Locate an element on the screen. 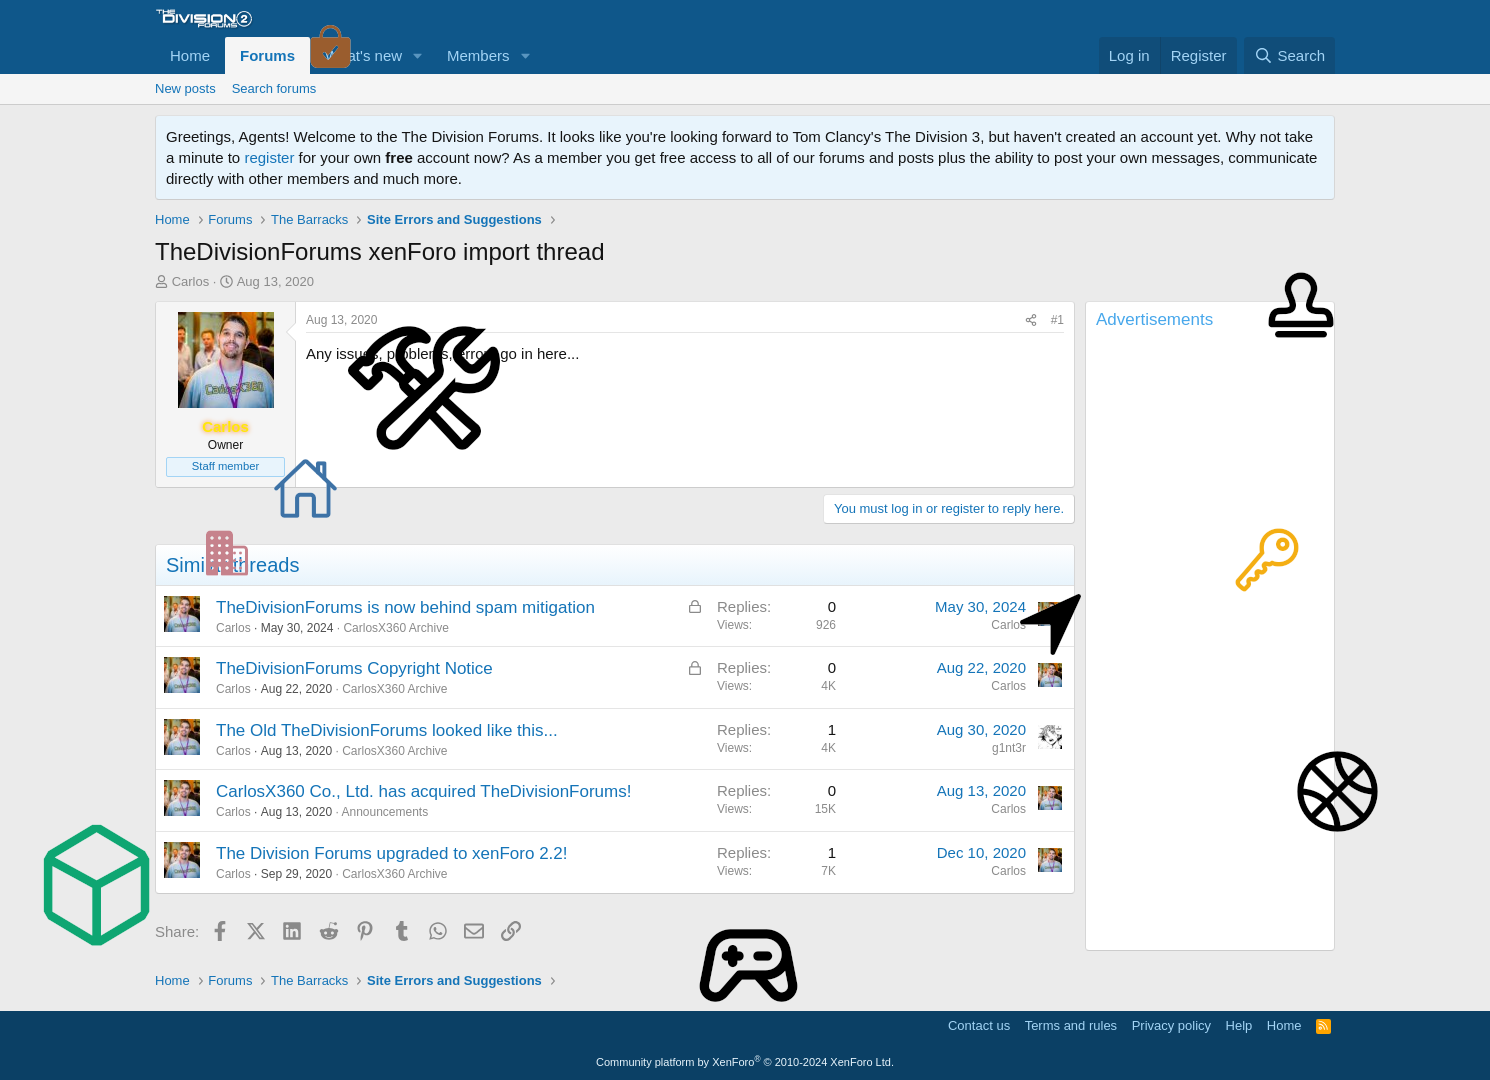 Image resolution: width=1490 pixels, height=1080 pixels. access settings or configuration options is located at coordinates (424, 388).